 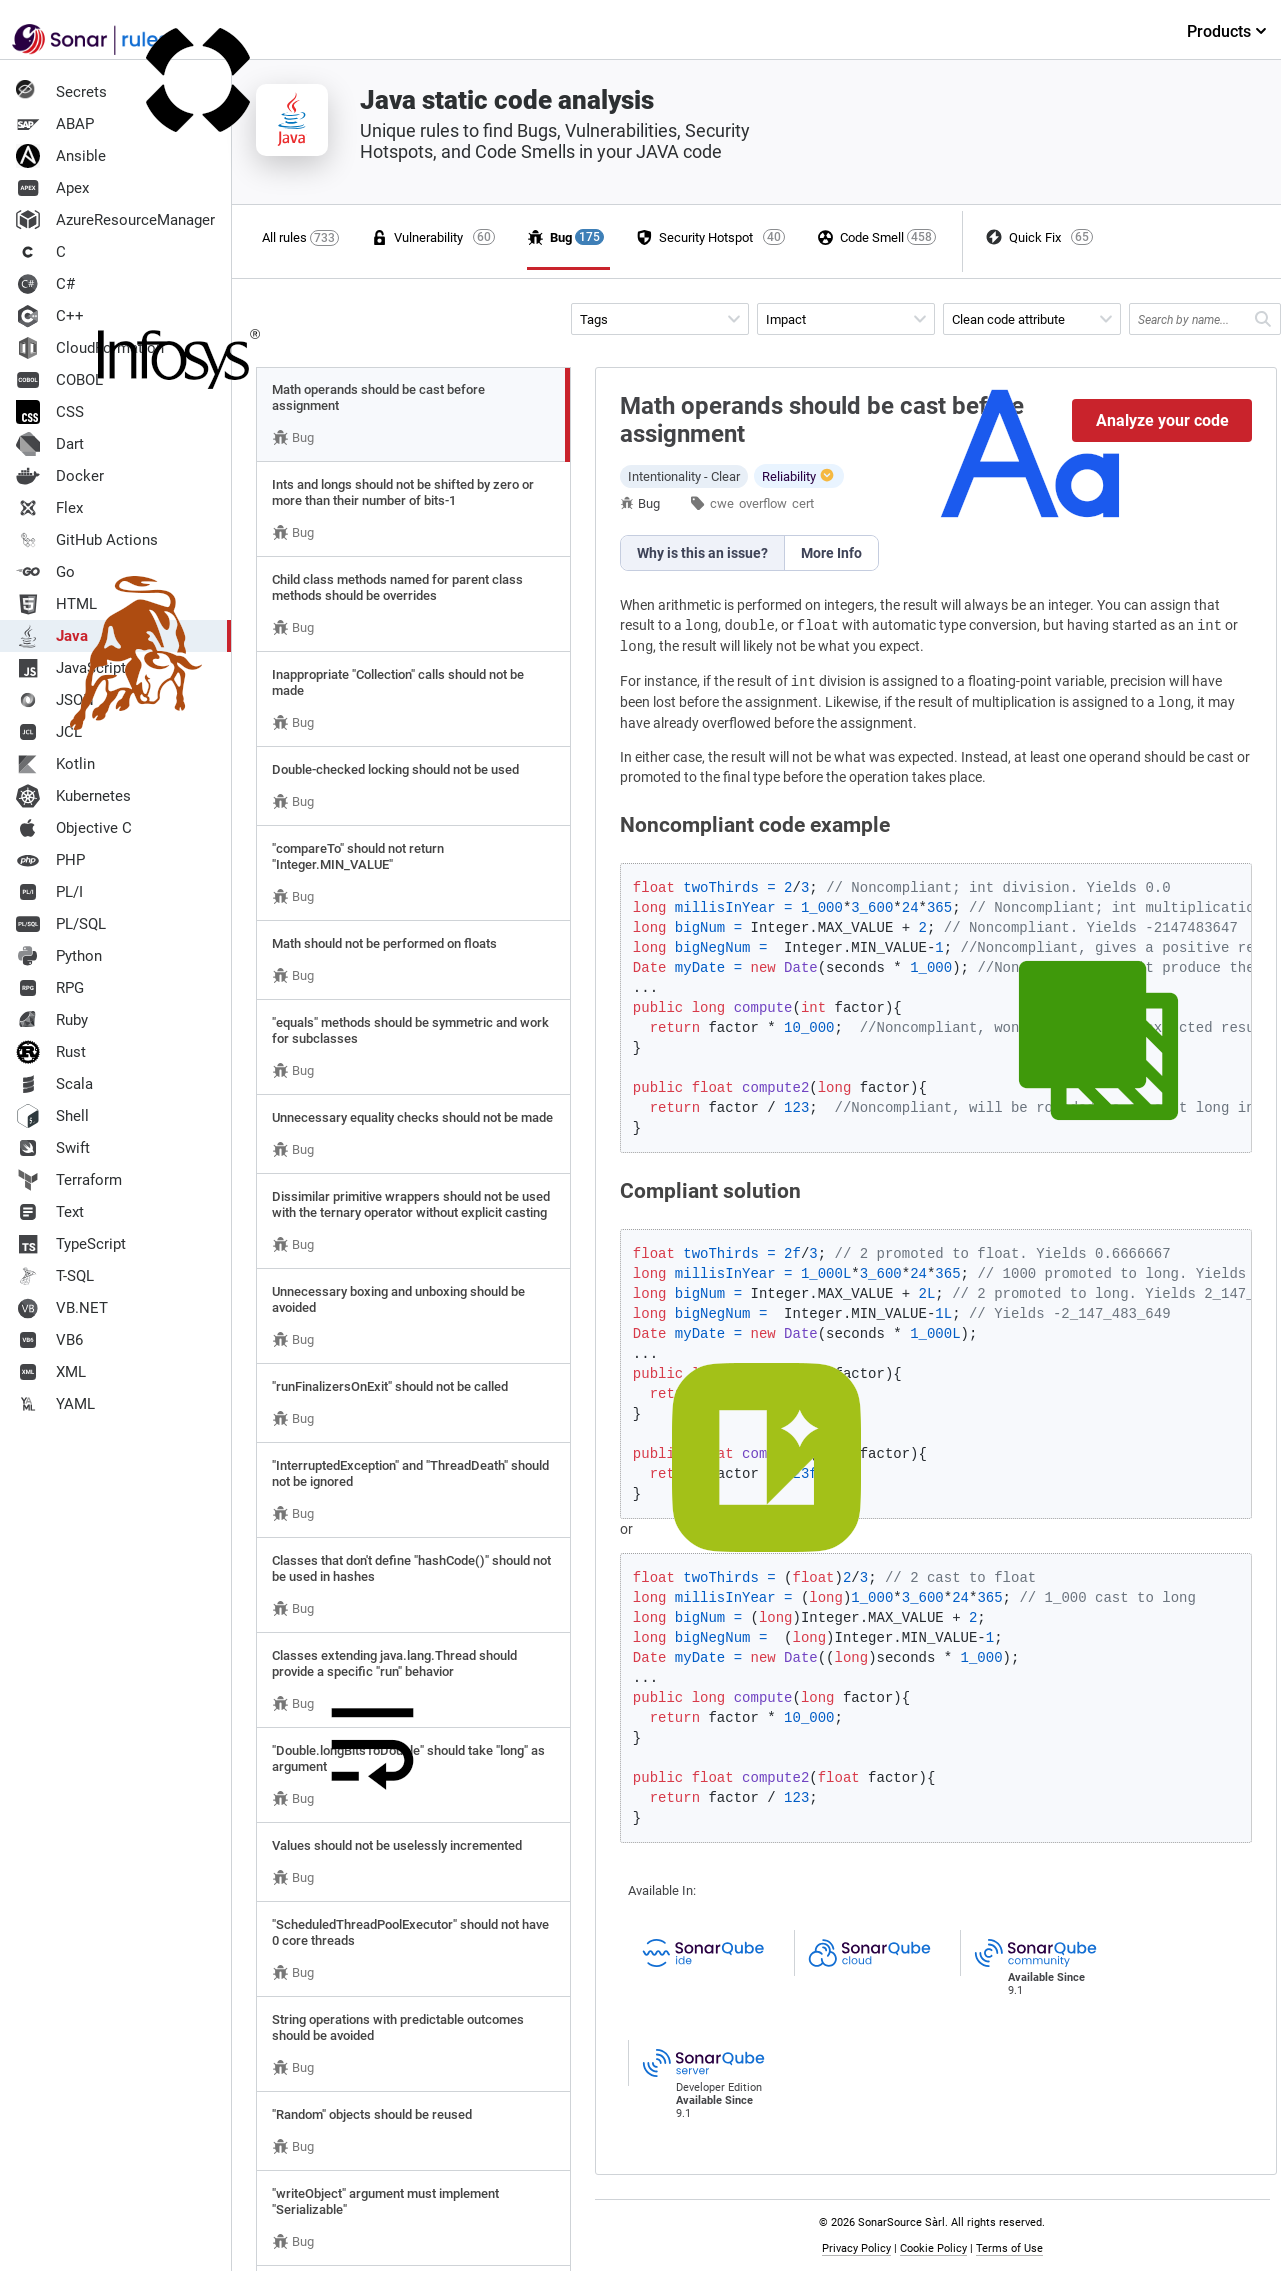 What do you see at coordinates (1031, 453) in the screenshot?
I see `adjust text size settings` at bounding box center [1031, 453].